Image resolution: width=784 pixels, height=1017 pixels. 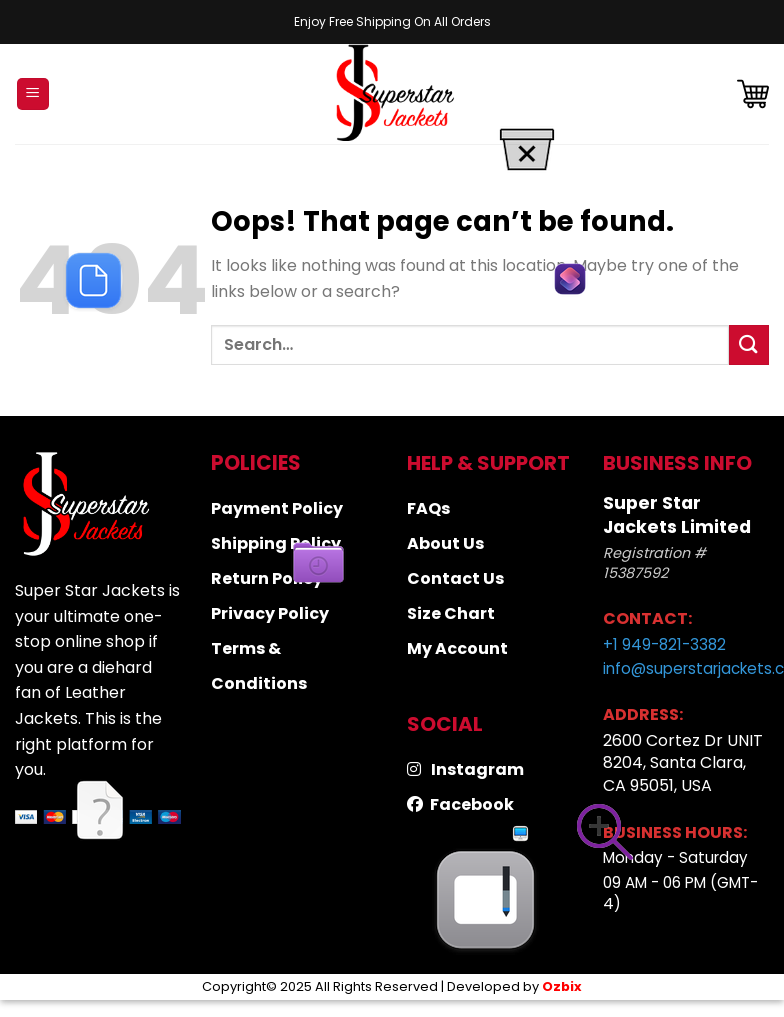 What do you see at coordinates (570, 279) in the screenshot?
I see `open the shortcuts app` at bounding box center [570, 279].